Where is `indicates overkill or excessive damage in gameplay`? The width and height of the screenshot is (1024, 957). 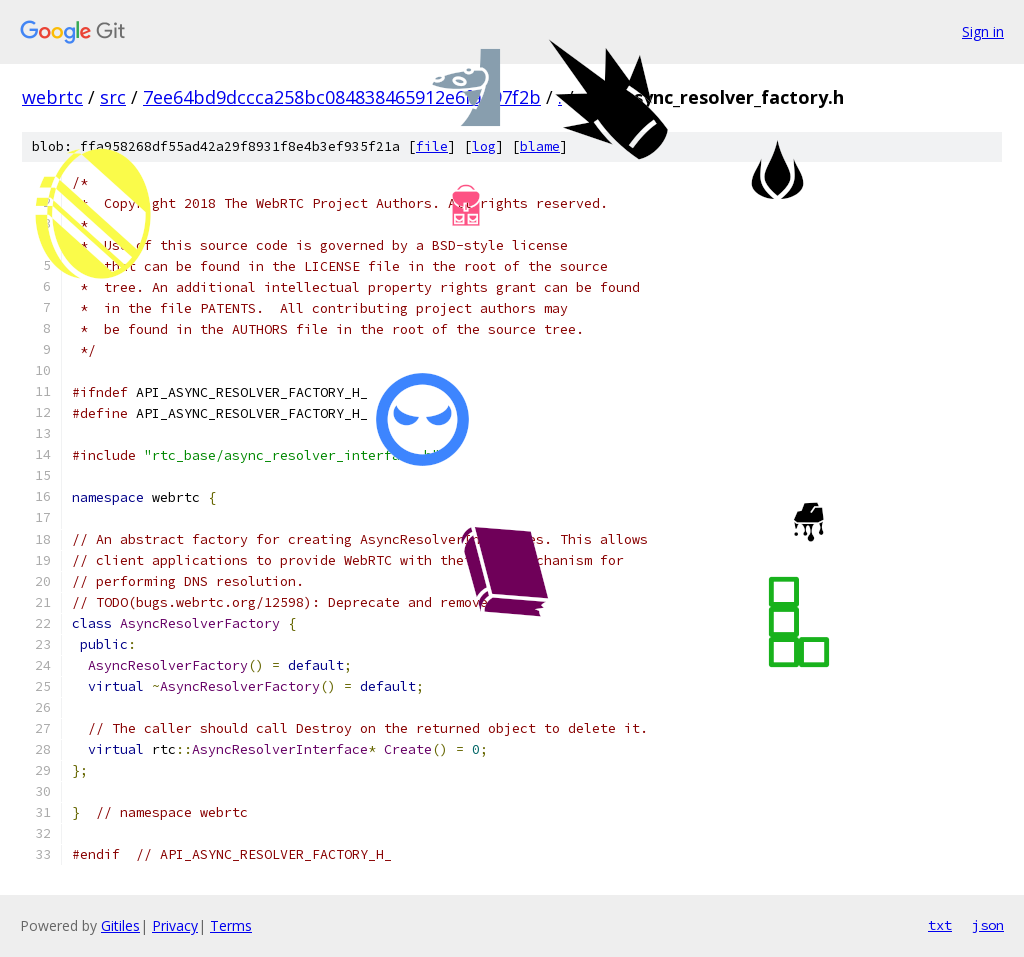 indicates overkill or excessive damage in gameplay is located at coordinates (422, 419).